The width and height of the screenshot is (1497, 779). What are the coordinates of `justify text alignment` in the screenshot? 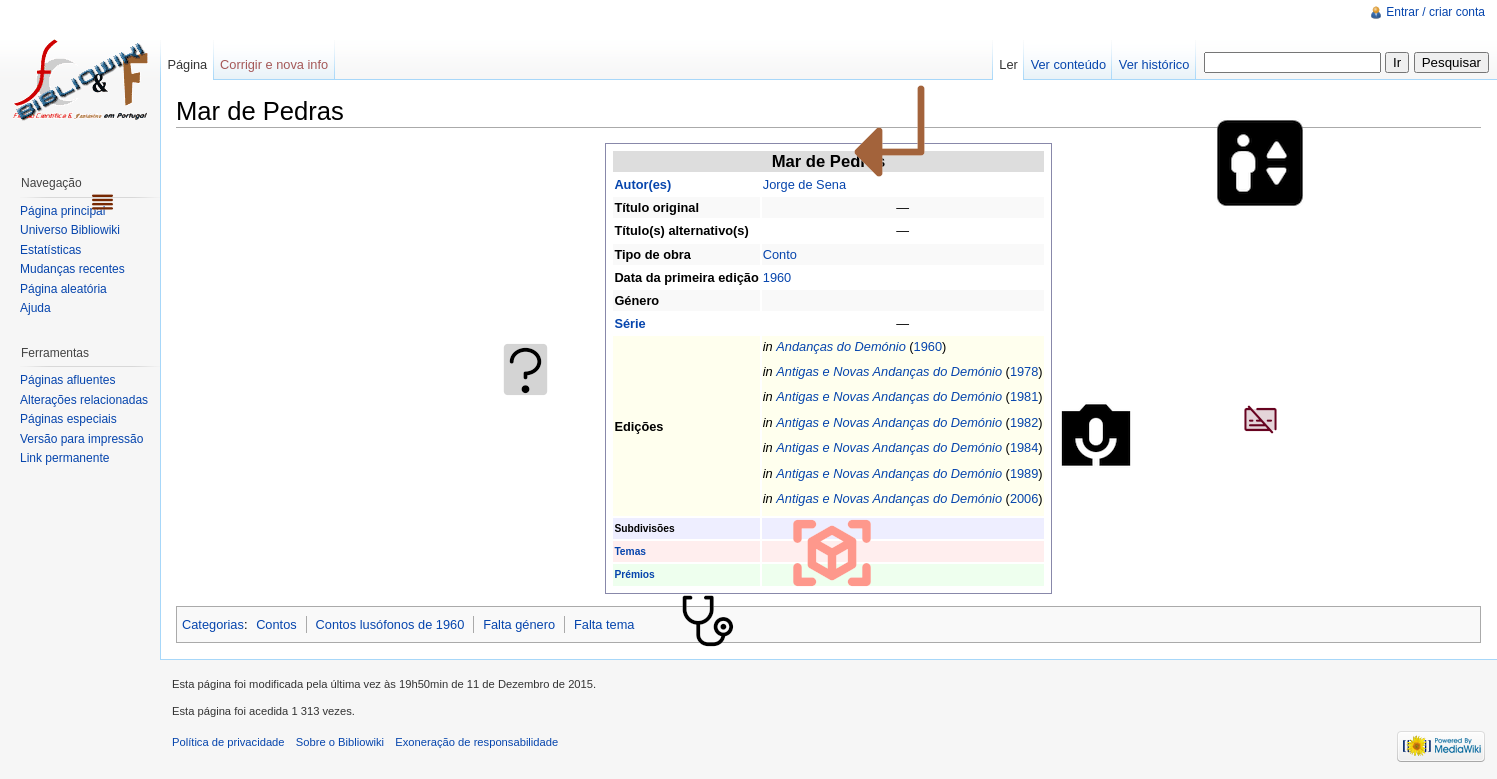 It's located at (102, 202).